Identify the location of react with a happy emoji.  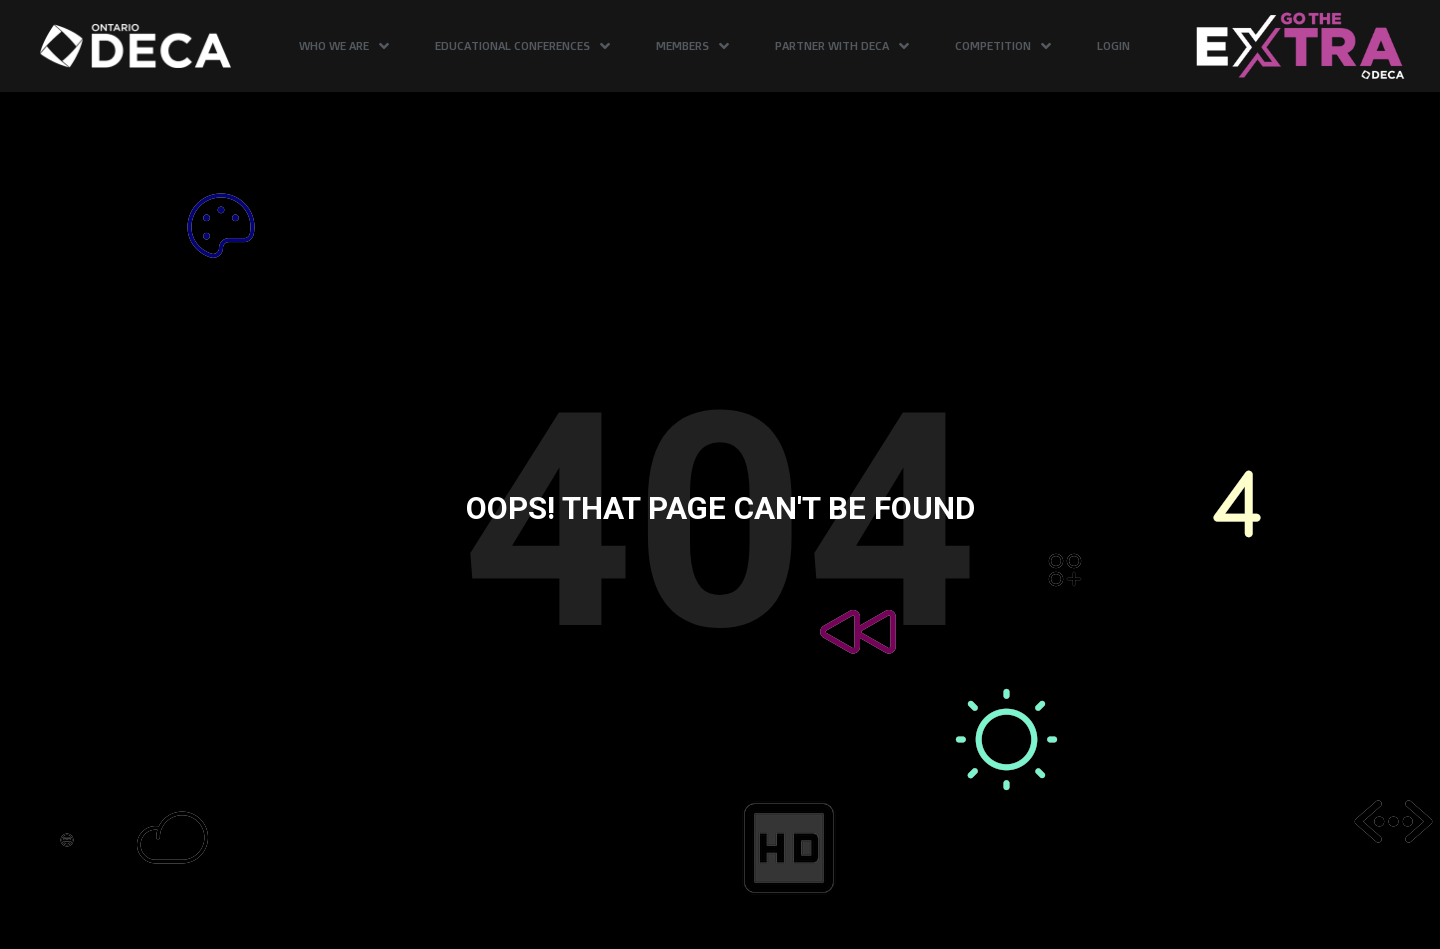
(67, 840).